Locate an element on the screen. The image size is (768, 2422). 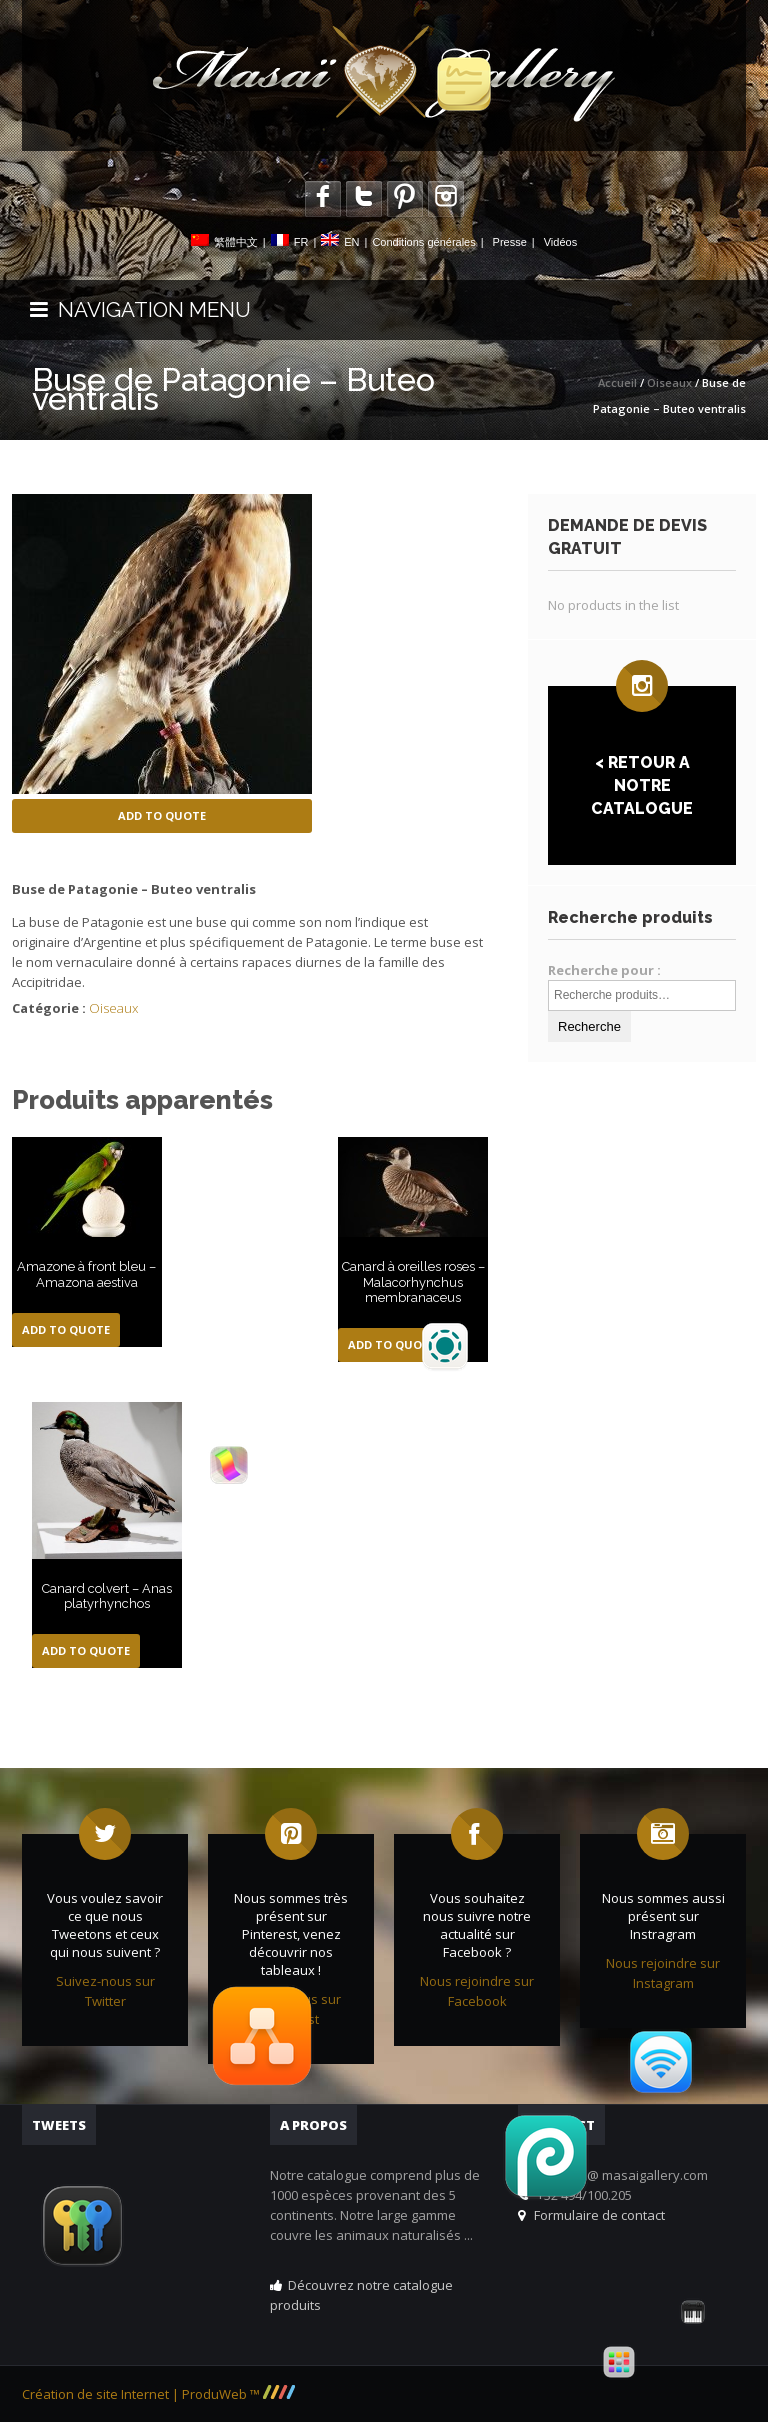
open Grapher app for mathematical visualization is located at coordinates (229, 1465).